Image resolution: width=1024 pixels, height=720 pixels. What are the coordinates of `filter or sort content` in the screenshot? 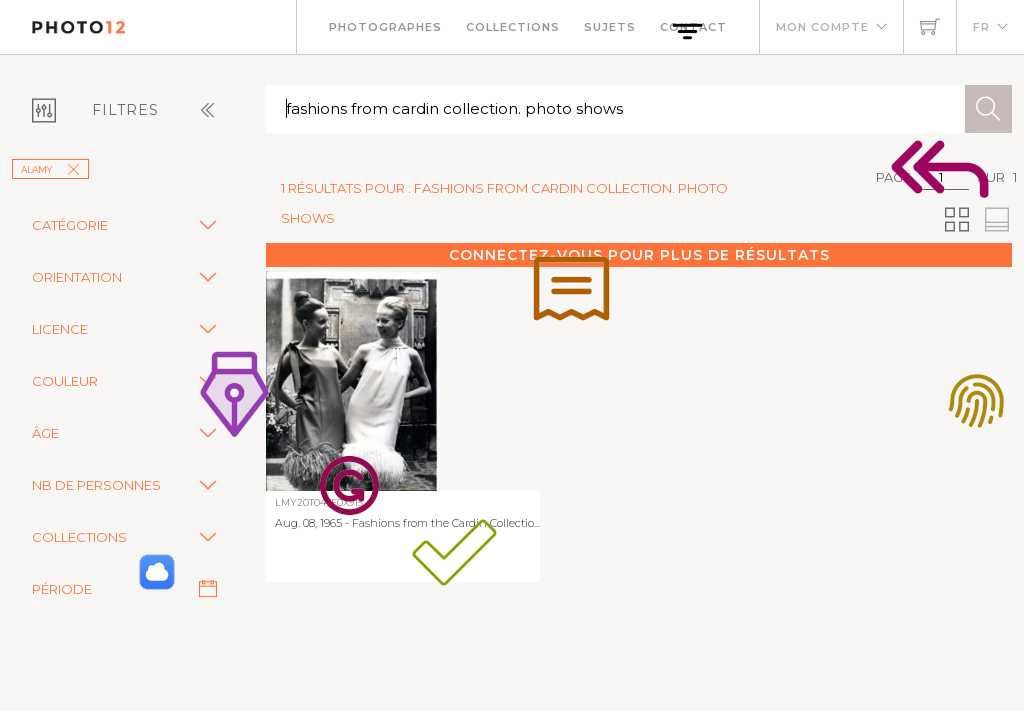 It's located at (687, 30).